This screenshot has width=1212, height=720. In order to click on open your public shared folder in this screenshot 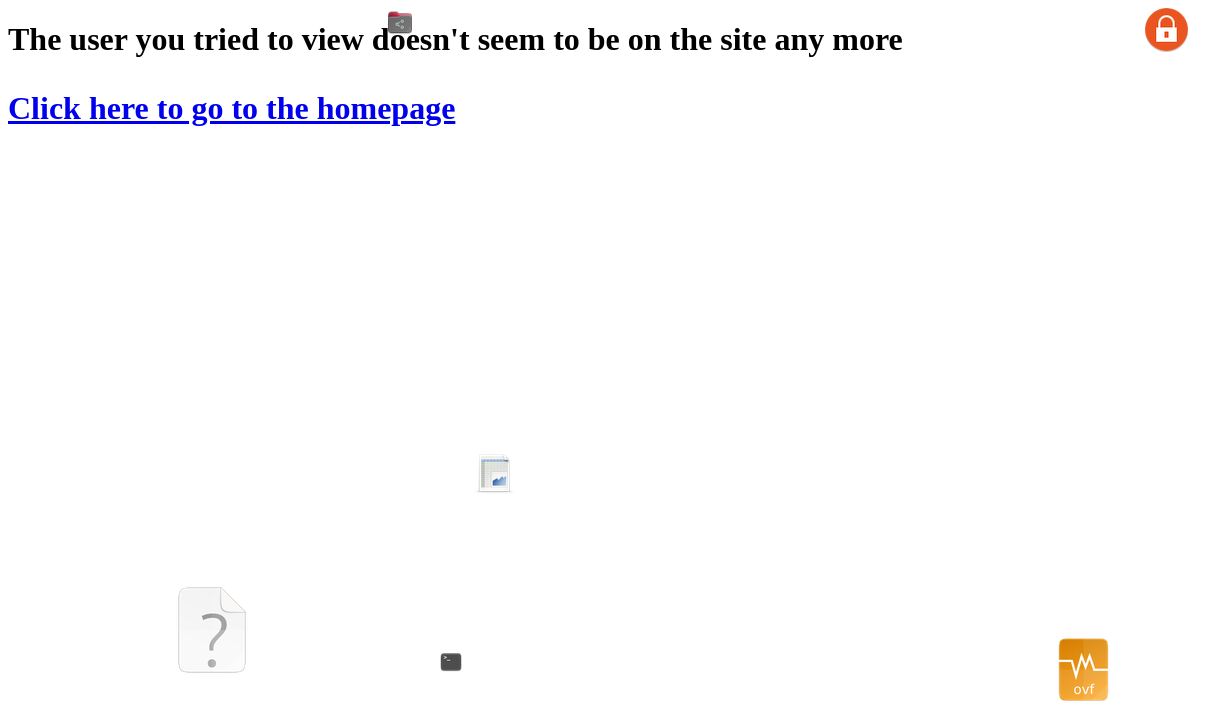, I will do `click(400, 22)`.